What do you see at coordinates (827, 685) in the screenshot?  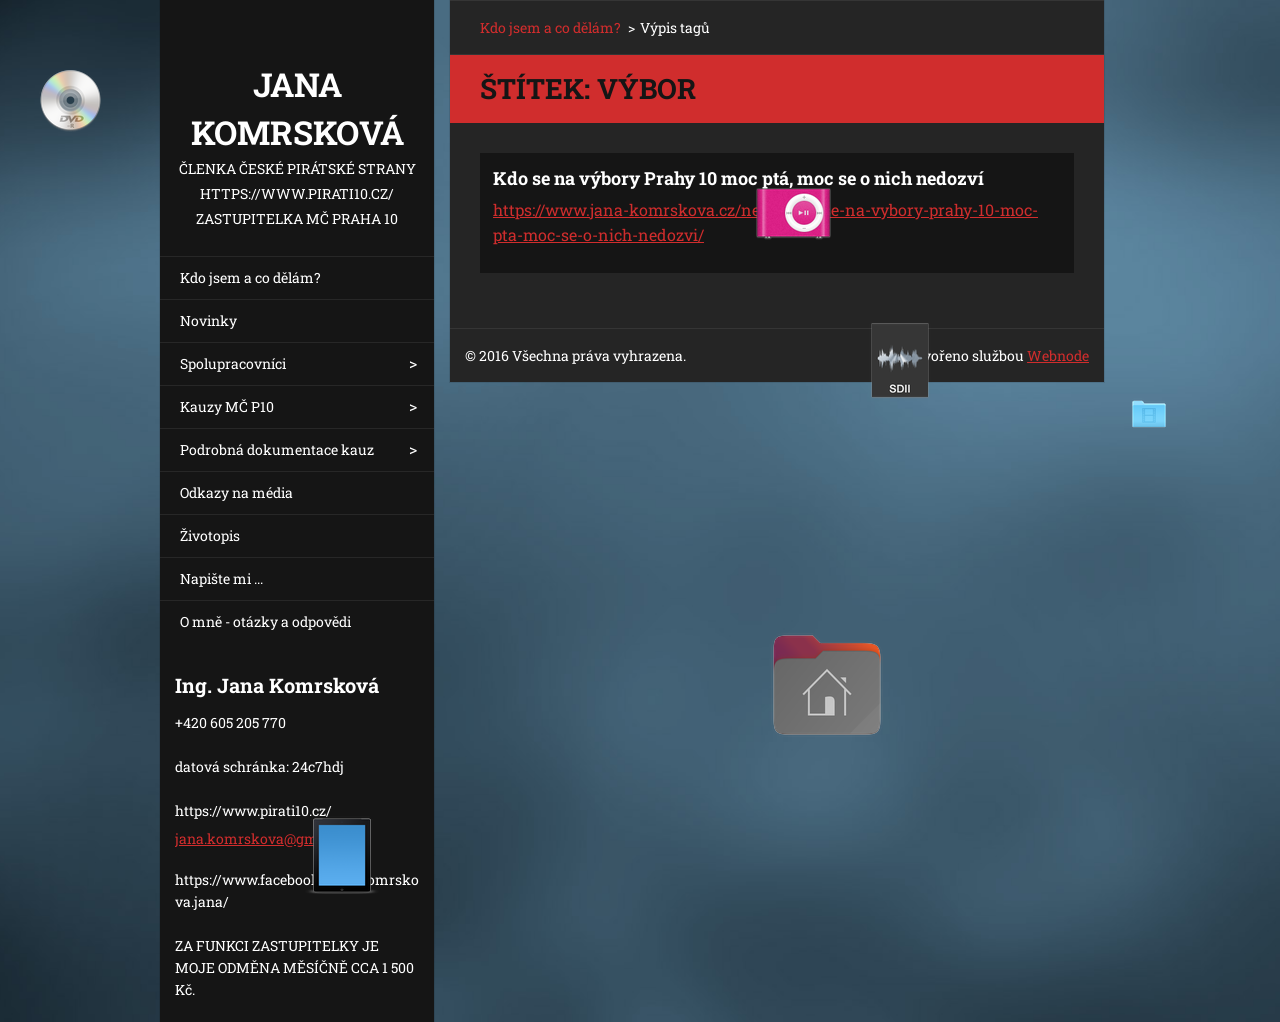 I see `access your home folder` at bounding box center [827, 685].